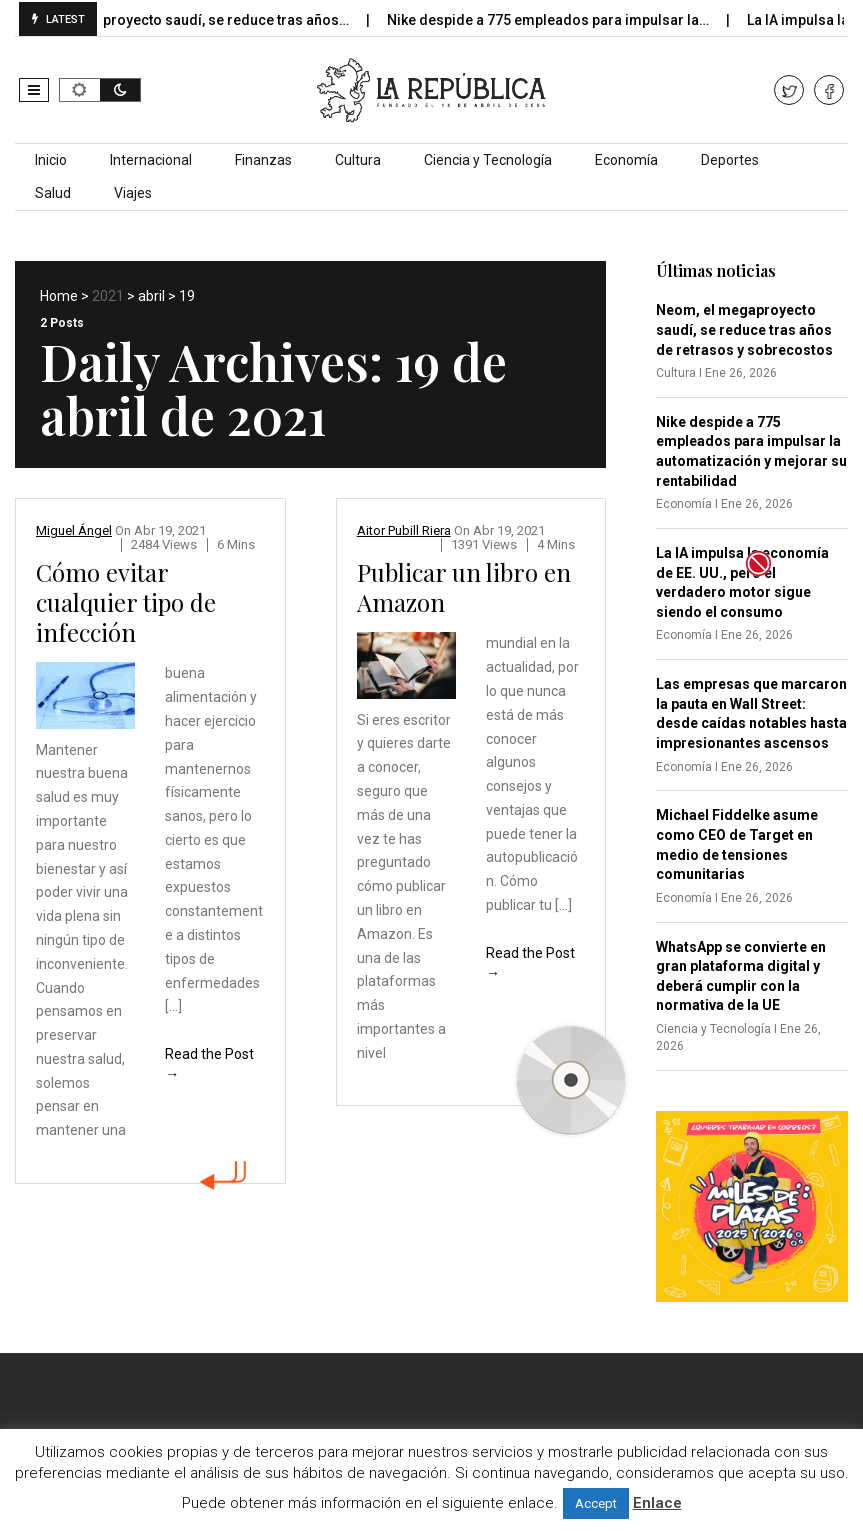 The width and height of the screenshot is (863, 1531). Describe the element at coordinates (571, 1080) in the screenshot. I see `access CD/DVD drive or disc contents` at that location.